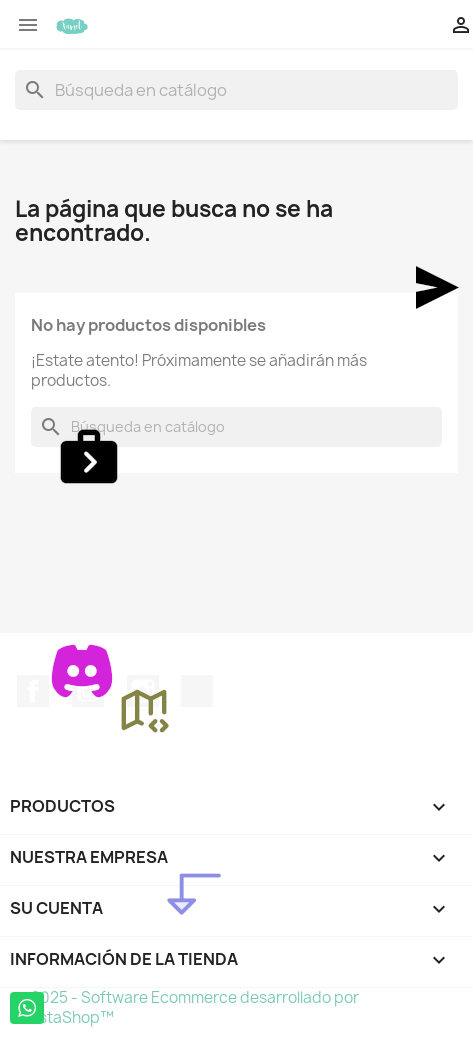 The image size is (473, 1044). What do you see at coordinates (437, 287) in the screenshot?
I see `send a message or submit content` at bounding box center [437, 287].